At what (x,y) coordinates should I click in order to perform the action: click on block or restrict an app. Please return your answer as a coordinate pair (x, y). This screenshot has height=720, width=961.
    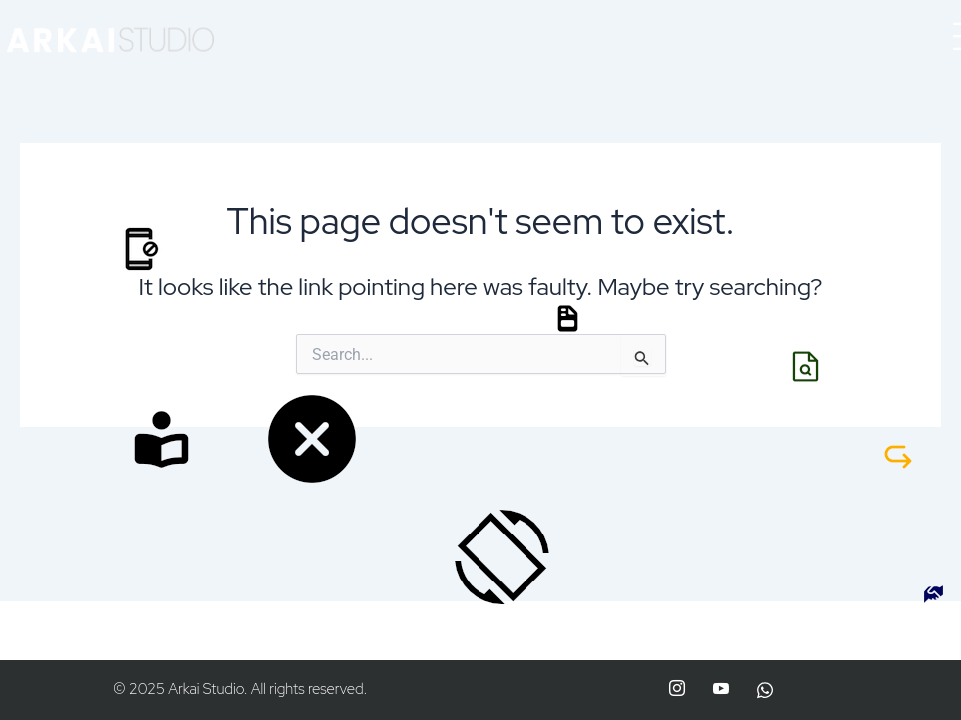
    Looking at the image, I should click on (139, 249).